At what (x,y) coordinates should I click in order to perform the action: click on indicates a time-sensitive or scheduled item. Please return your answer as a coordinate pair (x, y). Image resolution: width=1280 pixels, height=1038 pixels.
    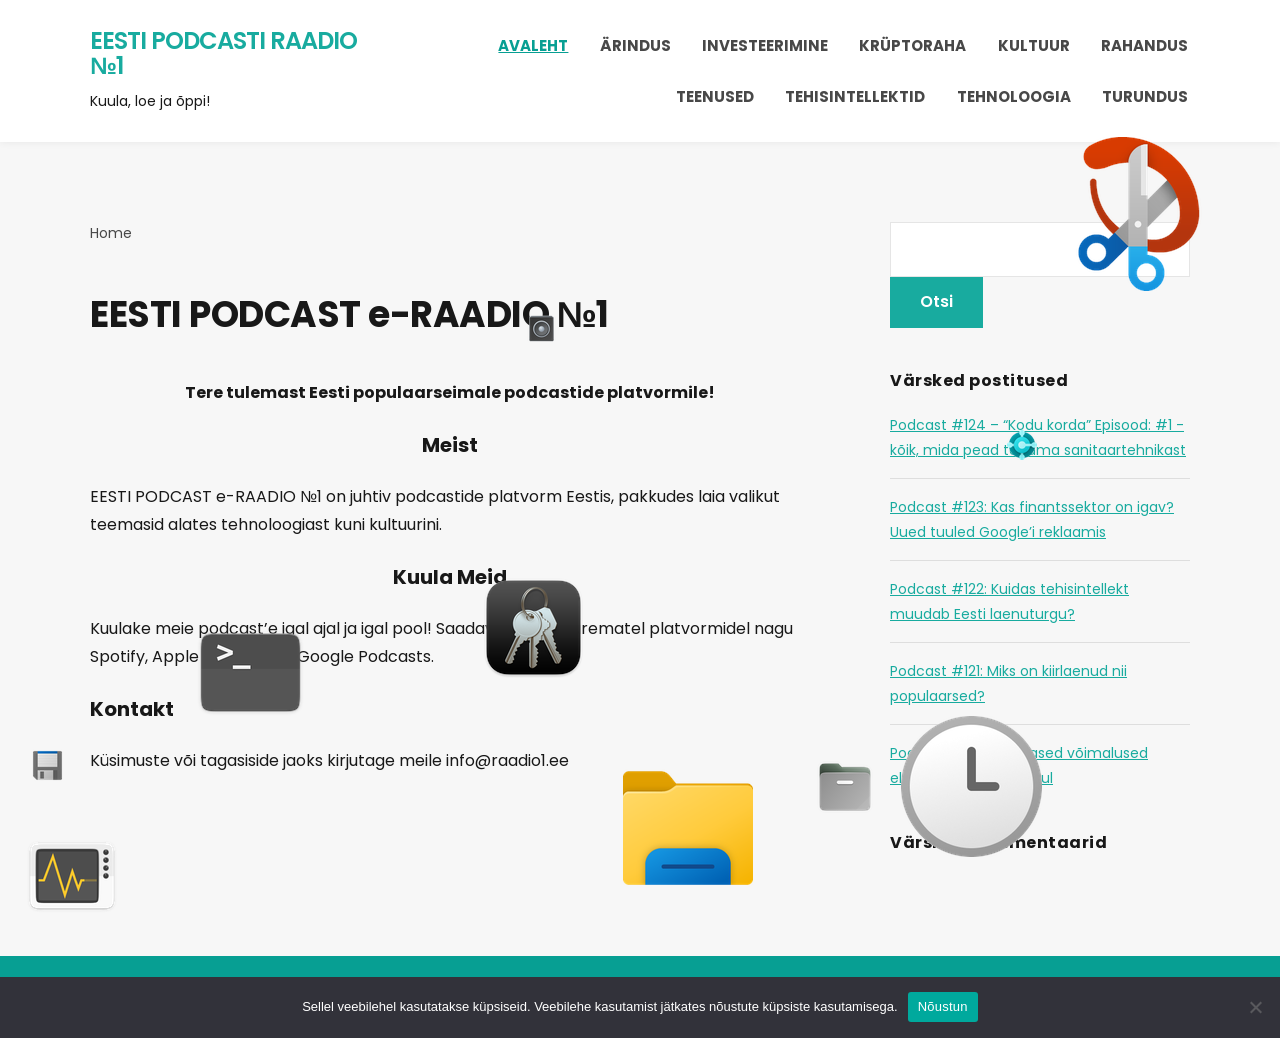
    Looking at the image, I should click on (971, 786).